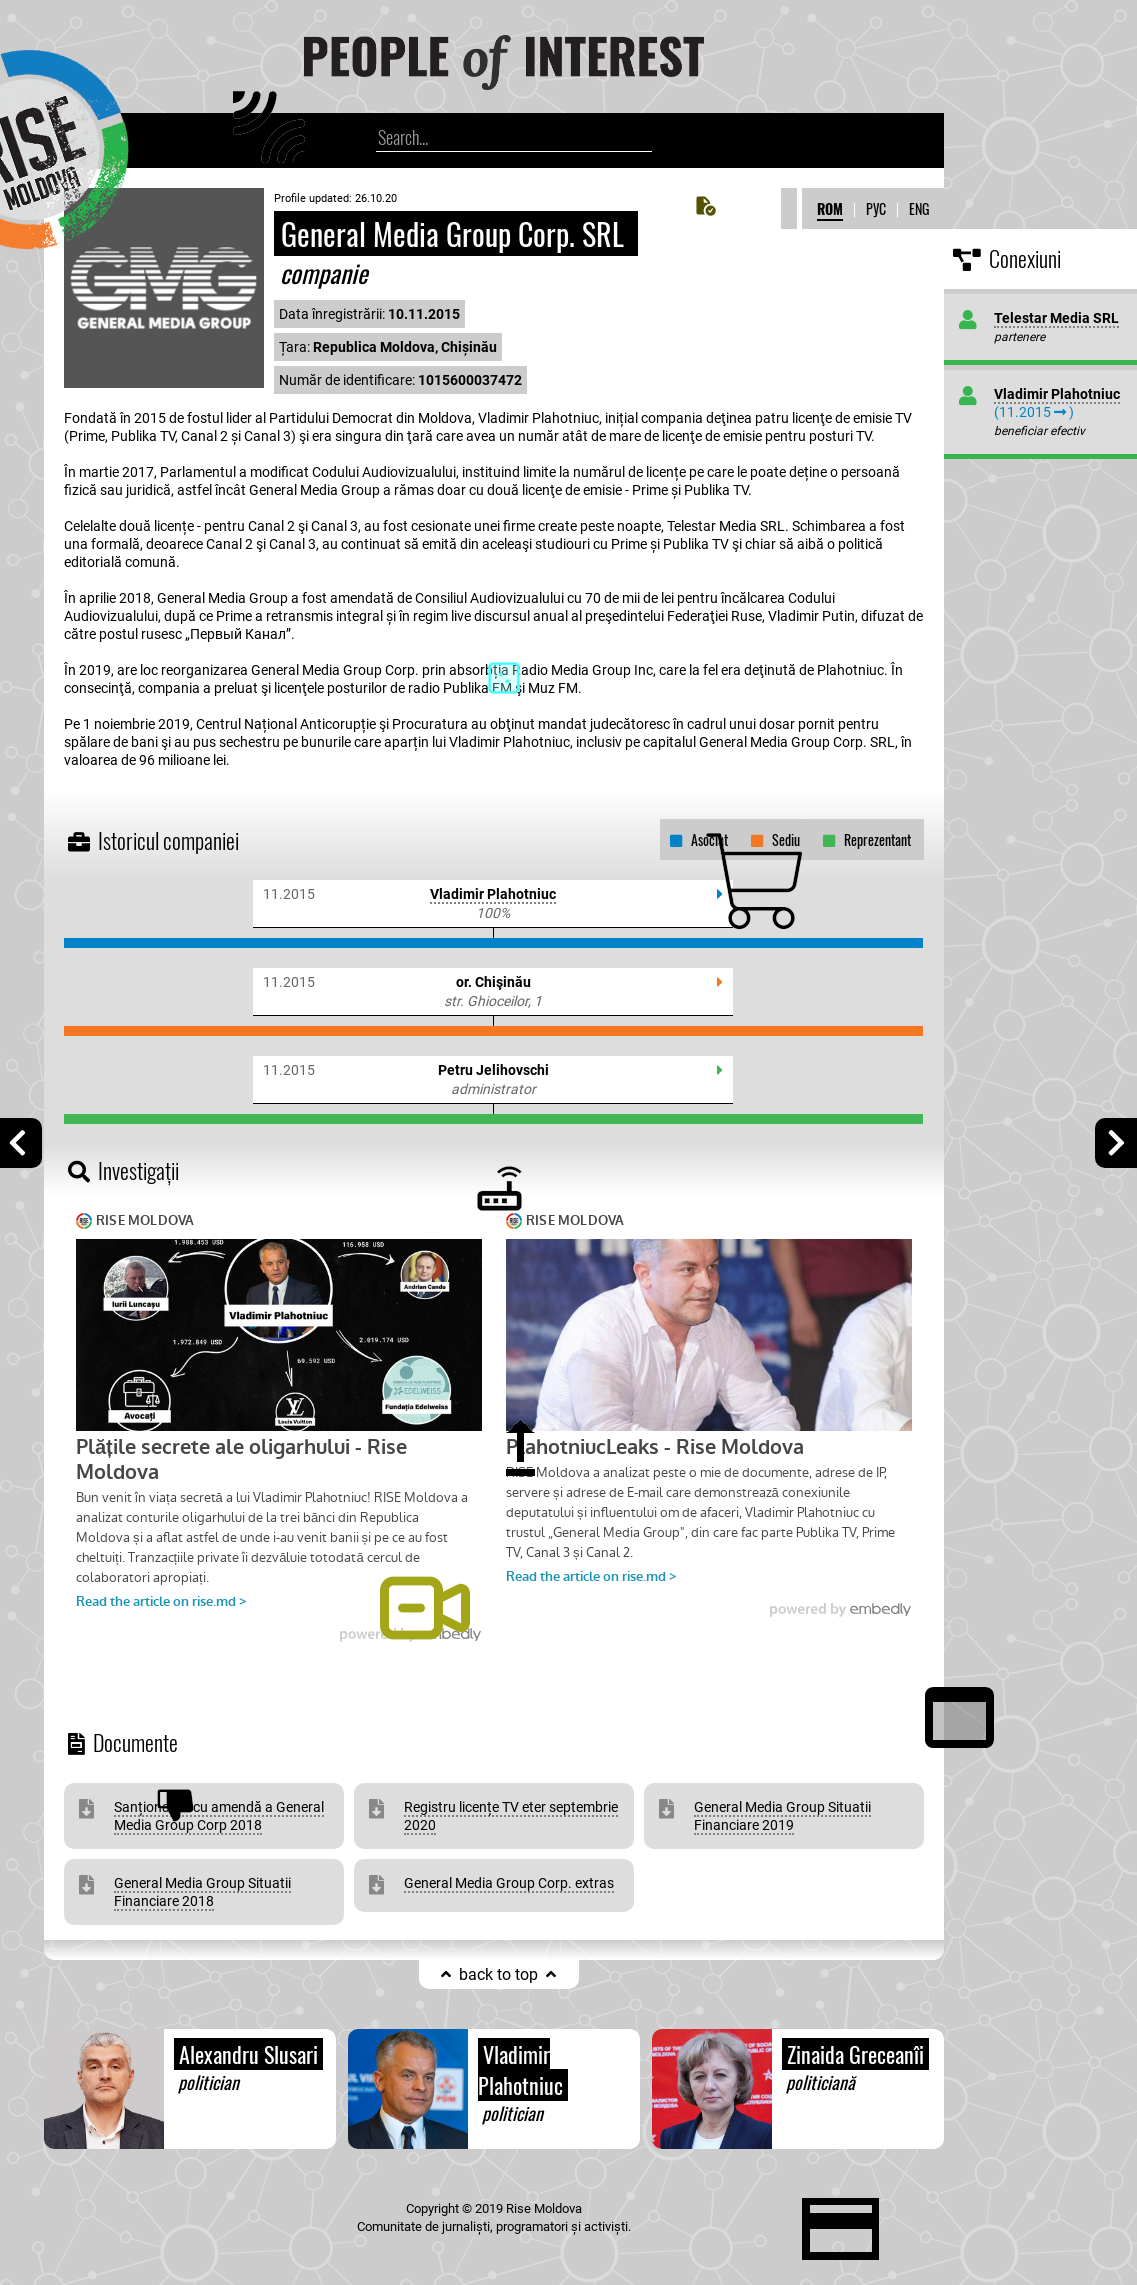  Describe the element at coordinates (425, 1608) in the screenshot. I see `remove video from playlist or queue` at that location.